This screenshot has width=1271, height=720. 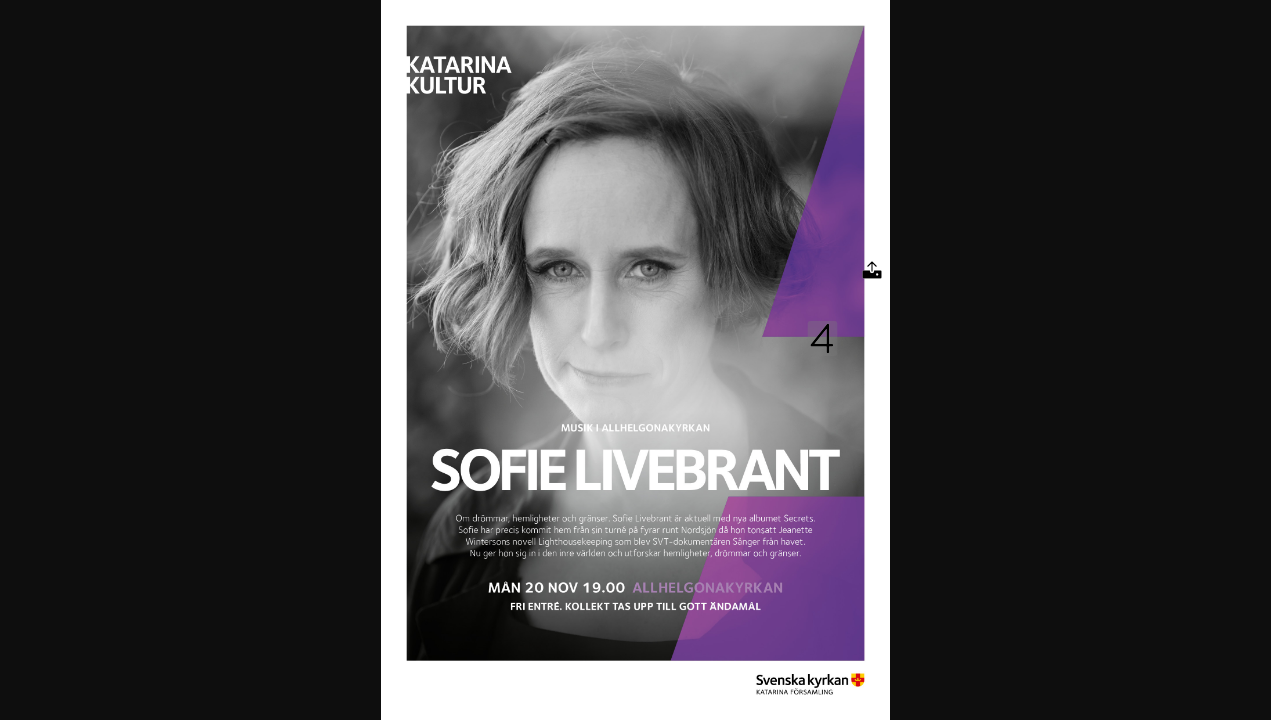 I want to click on upload a file or document, so click(x=872, y=271).